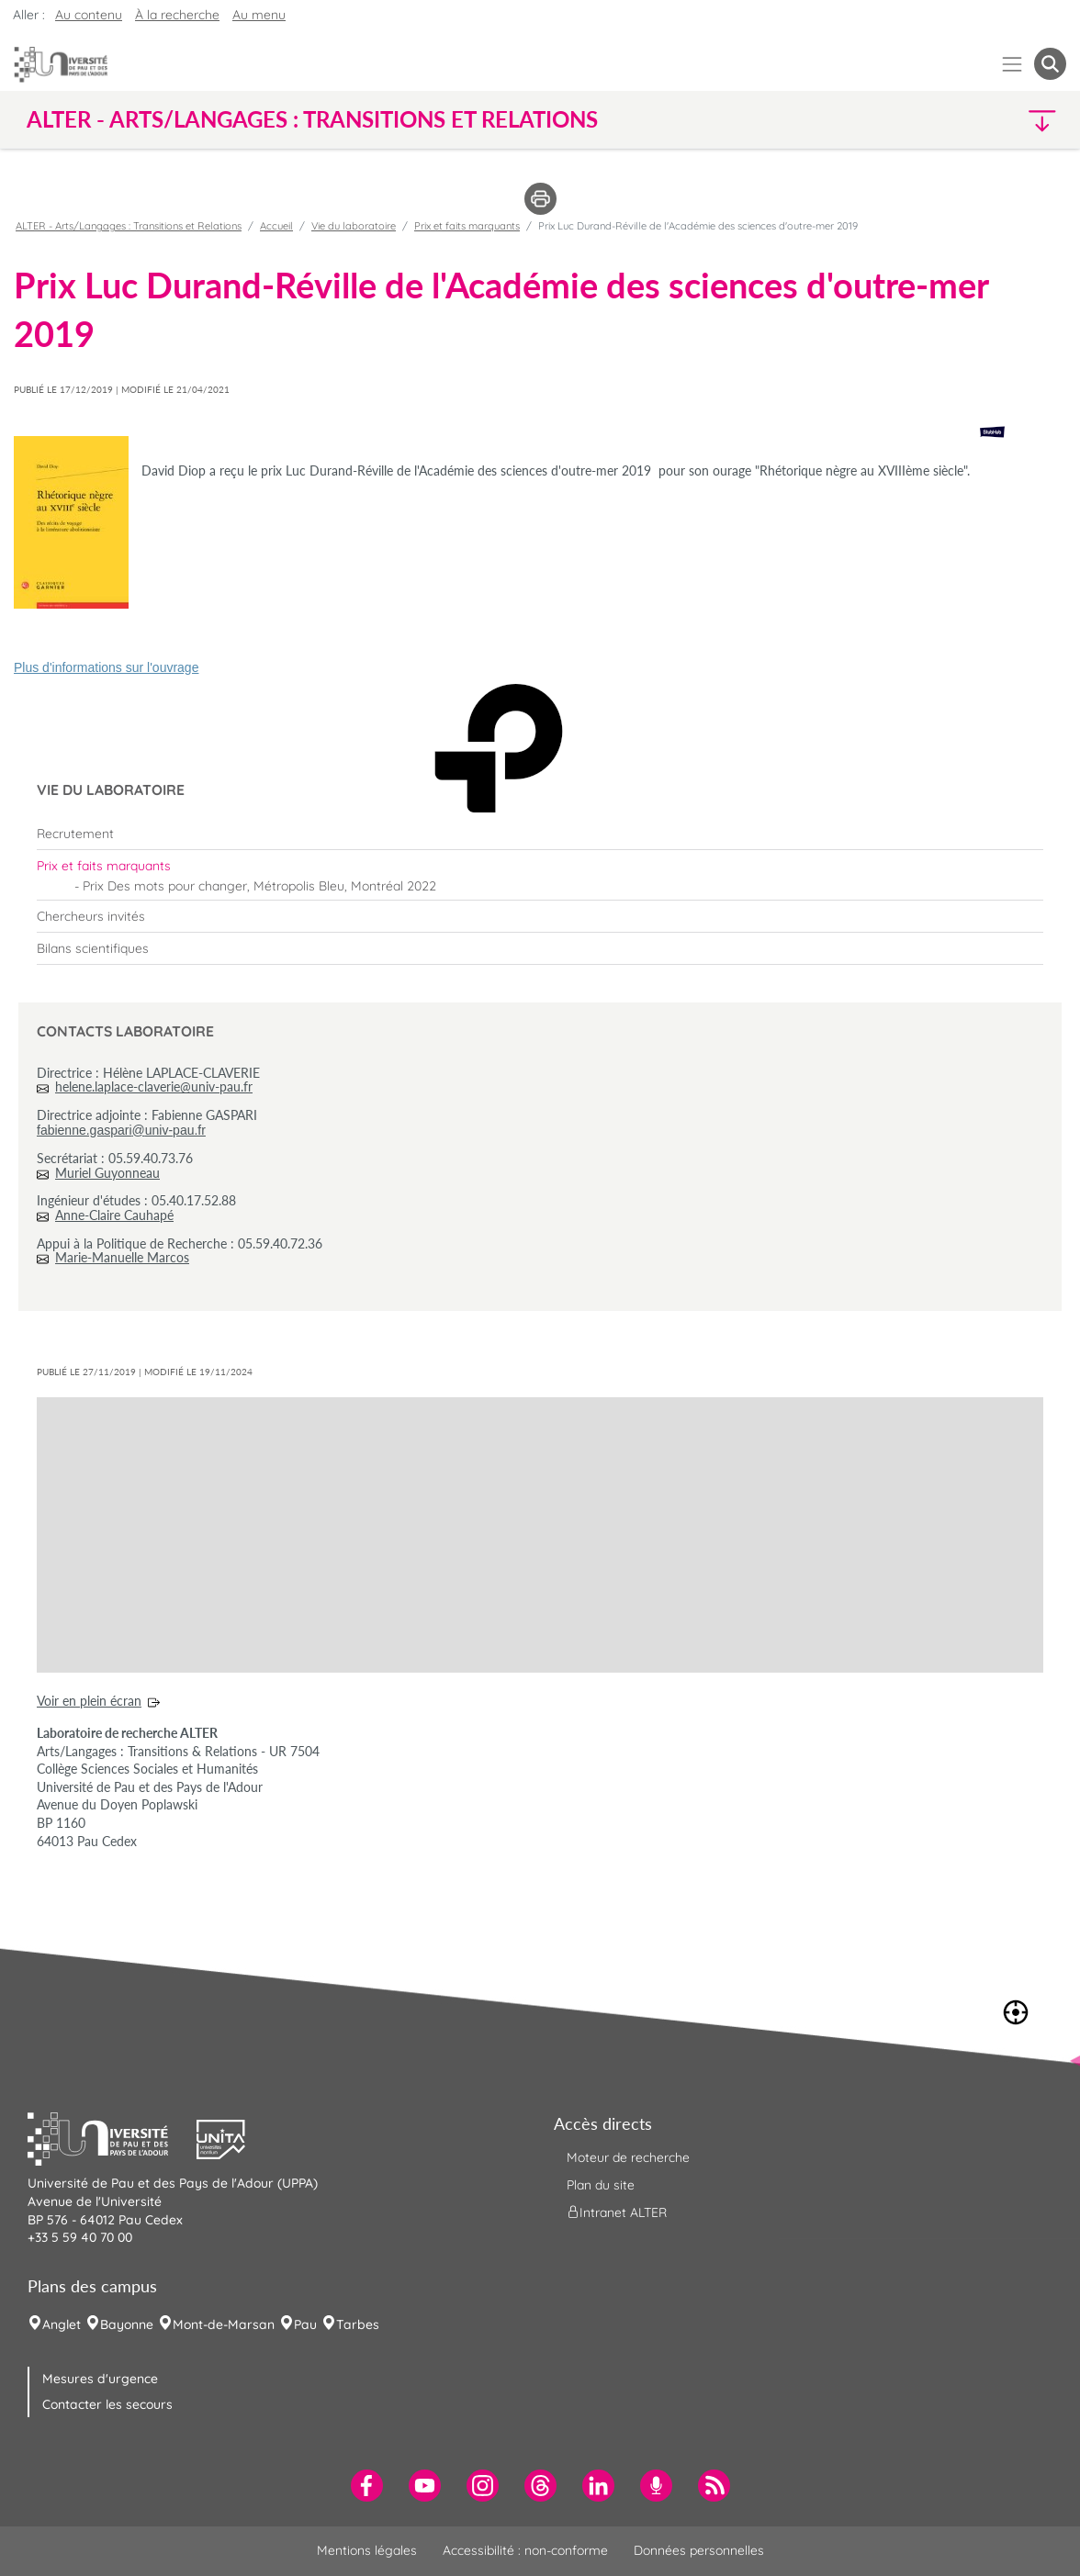  Describe the element at coordinates (992, 431) in the screenshot. I see `open the StubHub app` at that location.